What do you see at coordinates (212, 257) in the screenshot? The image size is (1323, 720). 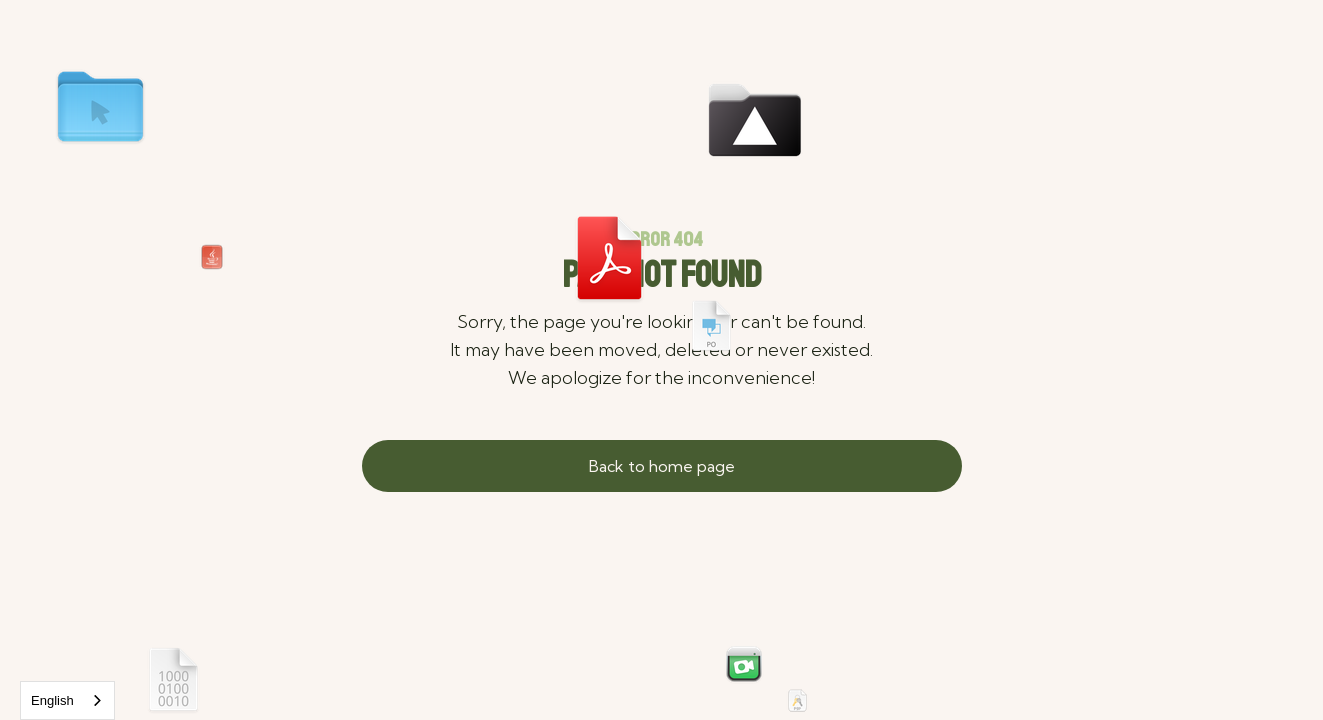 I see `indicates a java source code file` at bounding box center [212, 257].